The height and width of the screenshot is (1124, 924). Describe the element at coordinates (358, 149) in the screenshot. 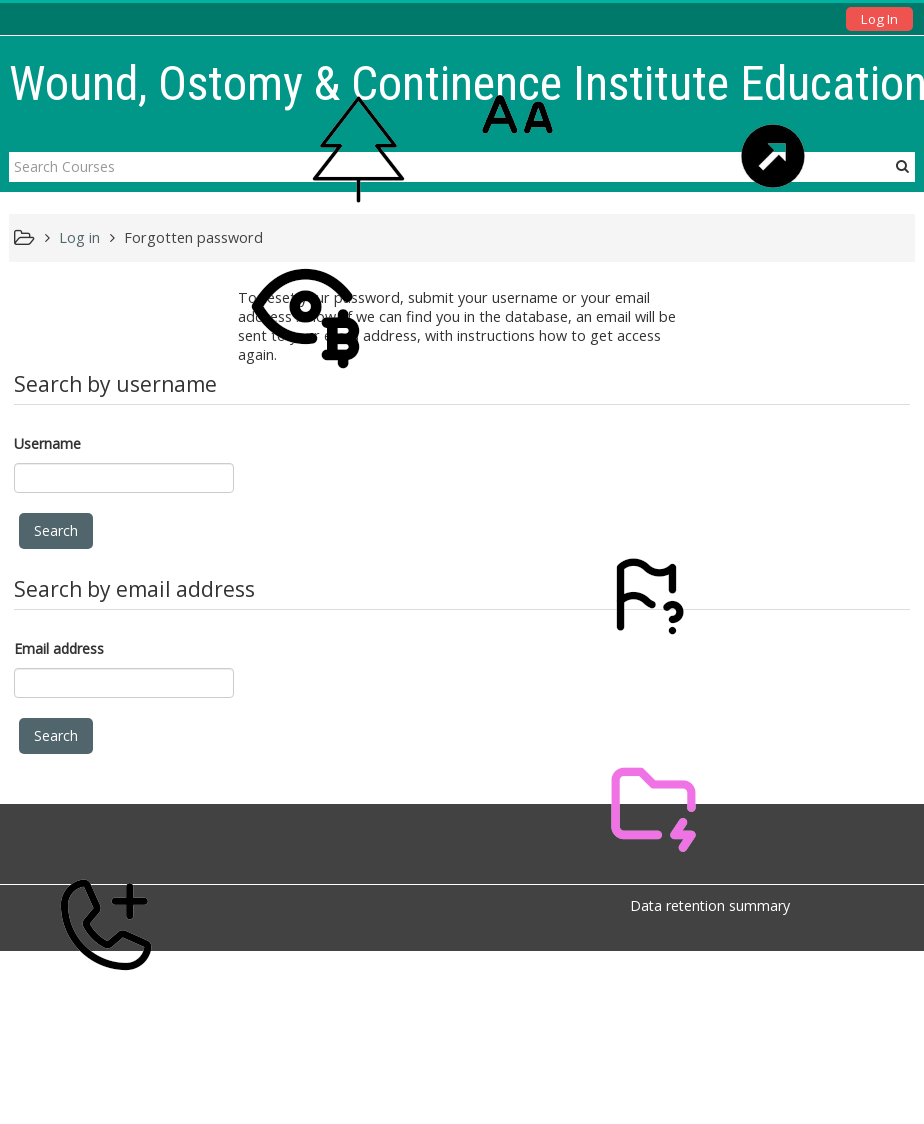

I see `access nature or outdoor-related content` at that location.